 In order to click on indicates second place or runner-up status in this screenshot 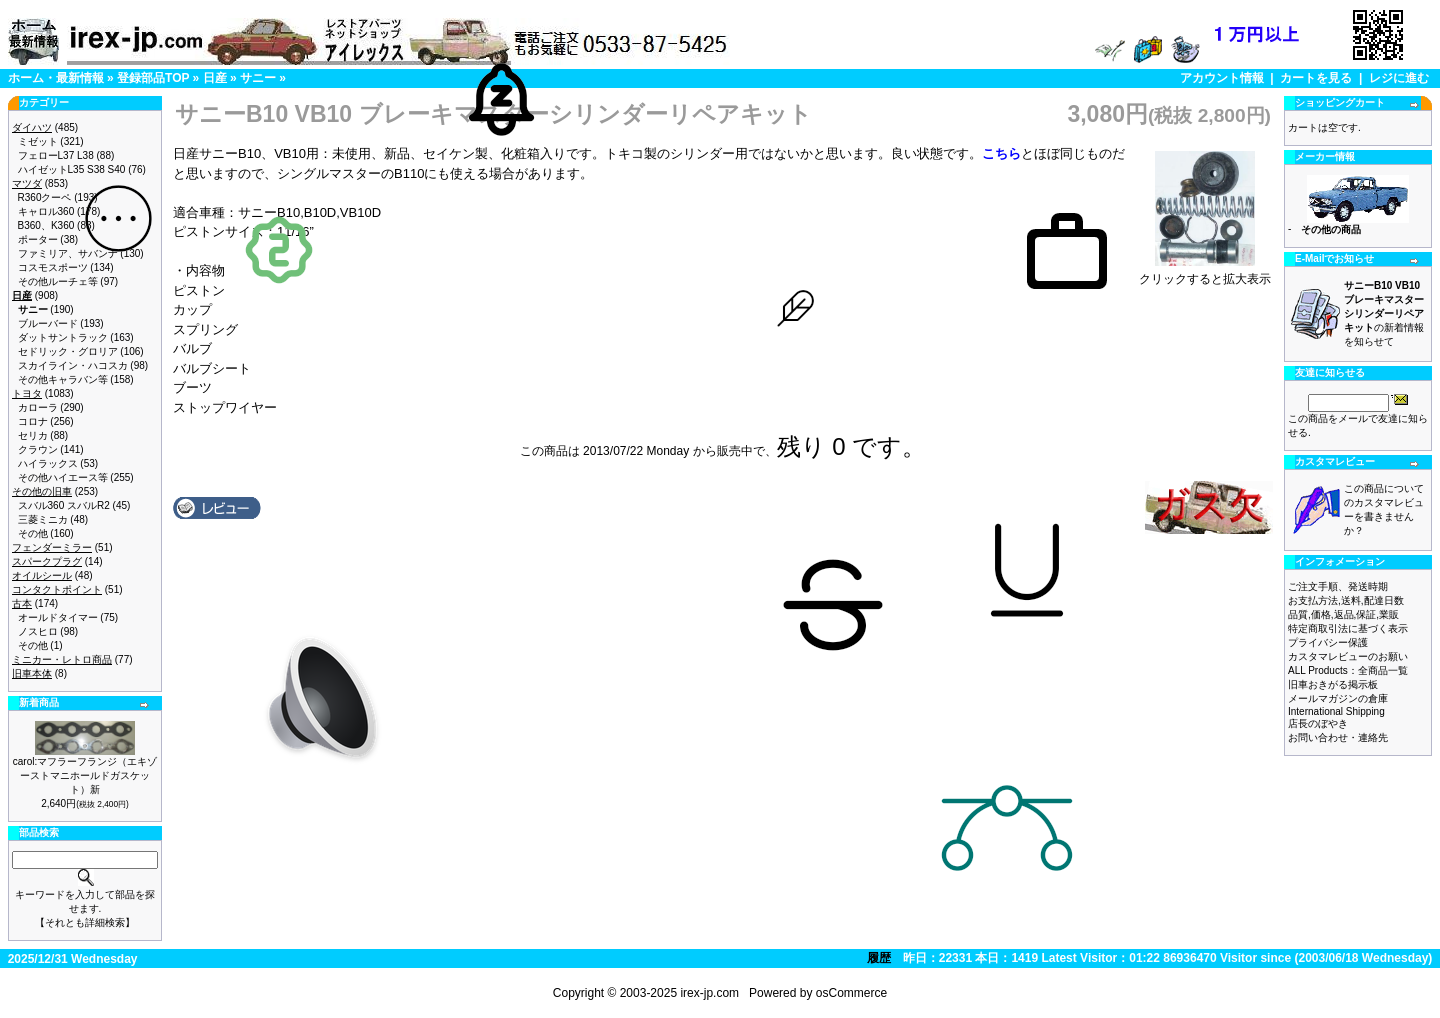, I will do `click(279, 250)`.